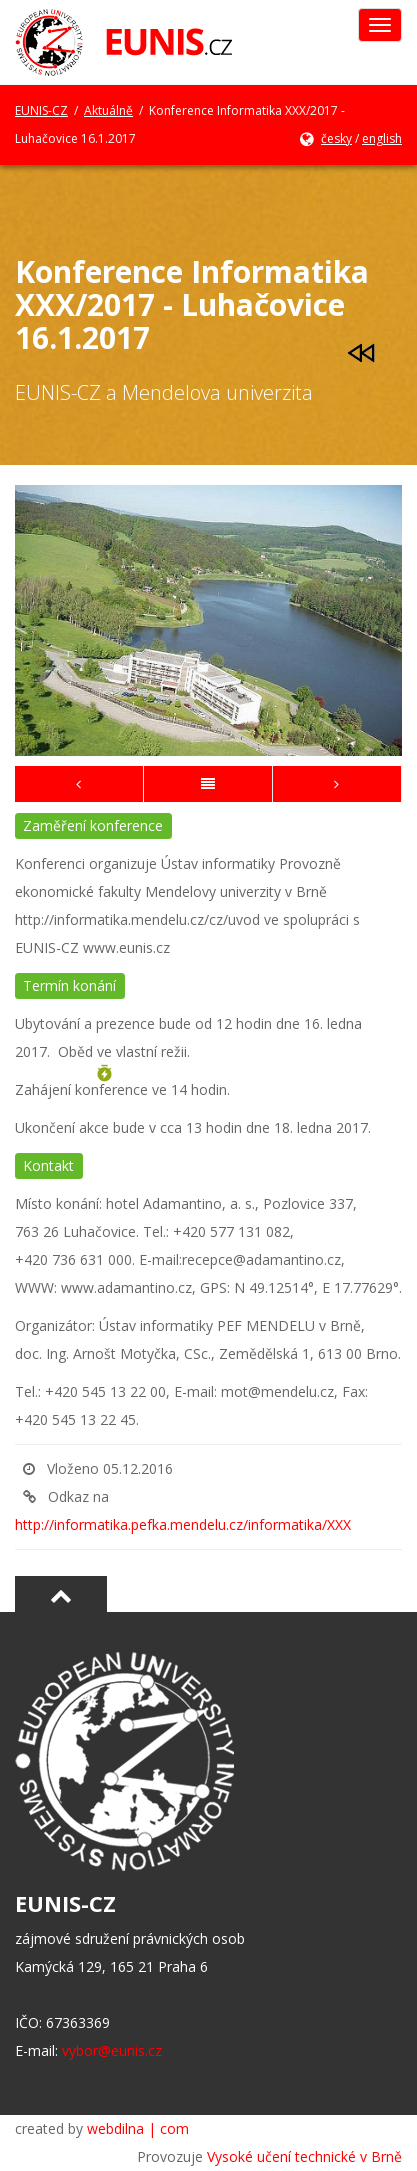  What do you see at coordinates (104, 1073) in the screenshot?
I see `start a quick timer or speed countdown` at bounding box center [104, 1073].